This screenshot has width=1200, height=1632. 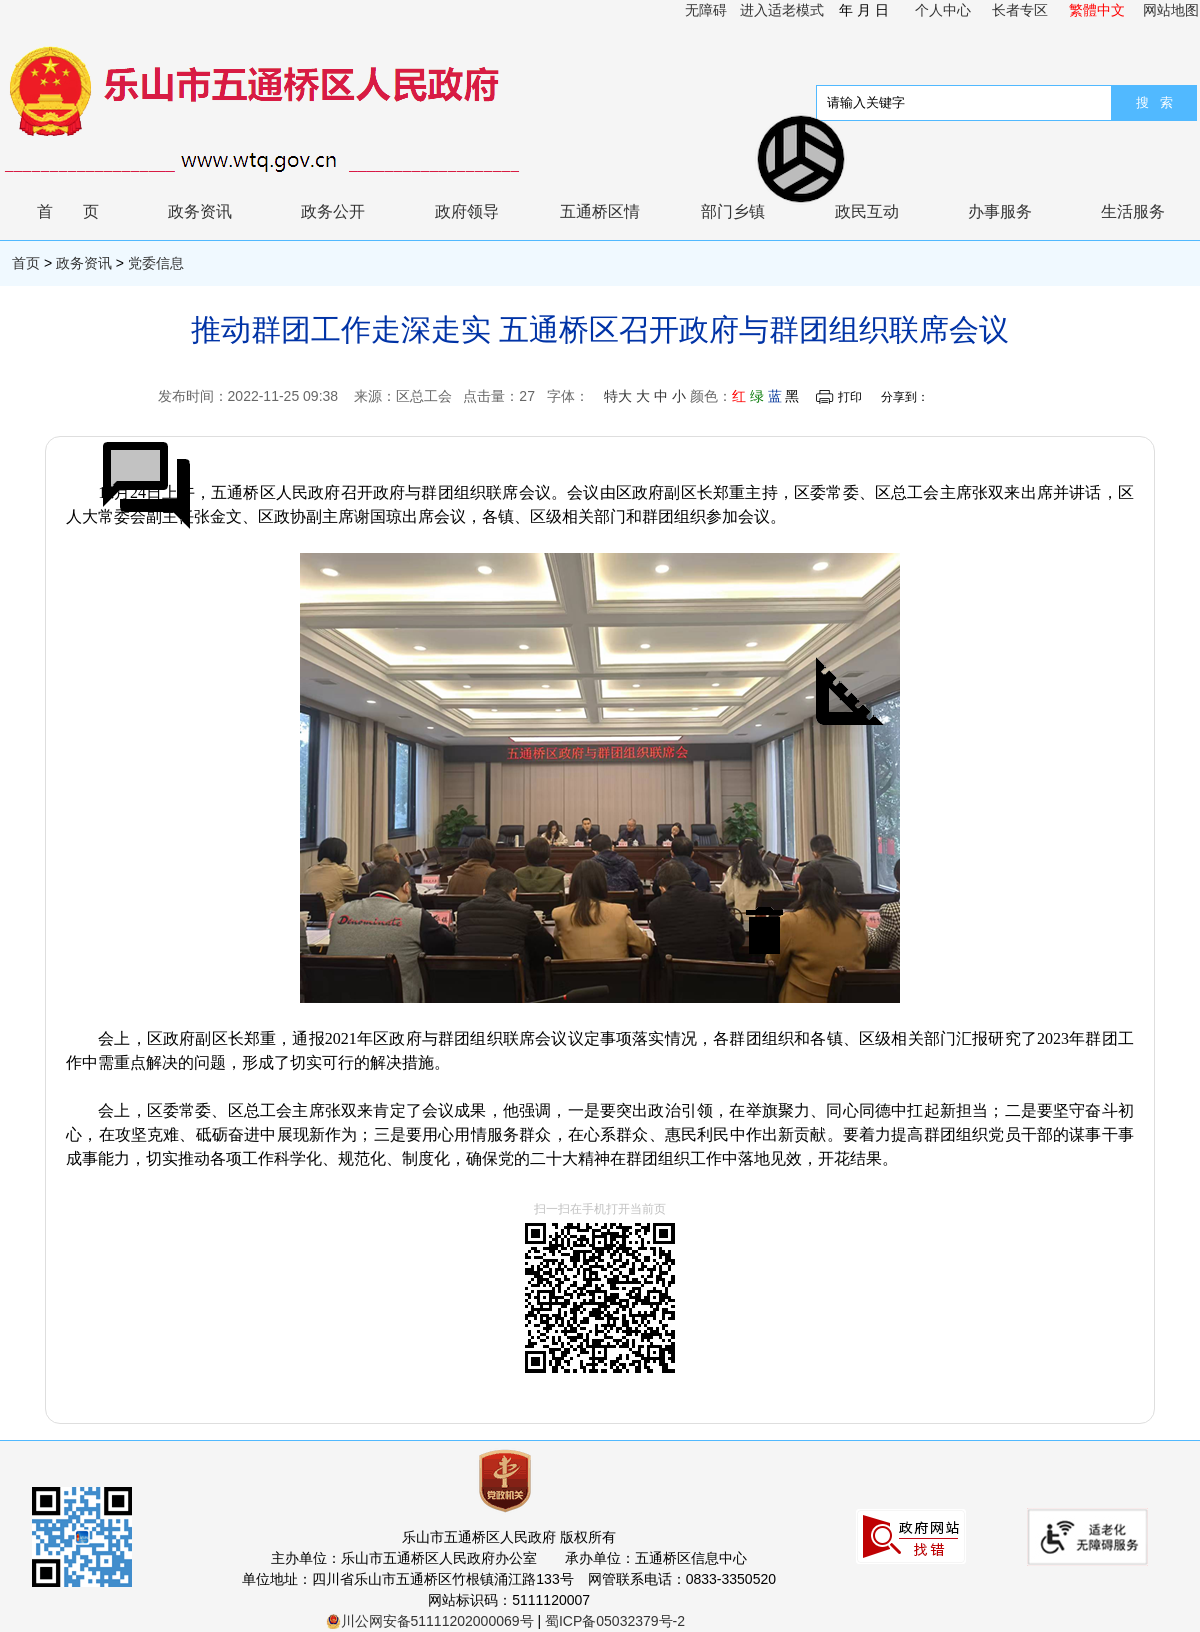 I want to click on open forum or group discussion, so click(x=146, y=485).